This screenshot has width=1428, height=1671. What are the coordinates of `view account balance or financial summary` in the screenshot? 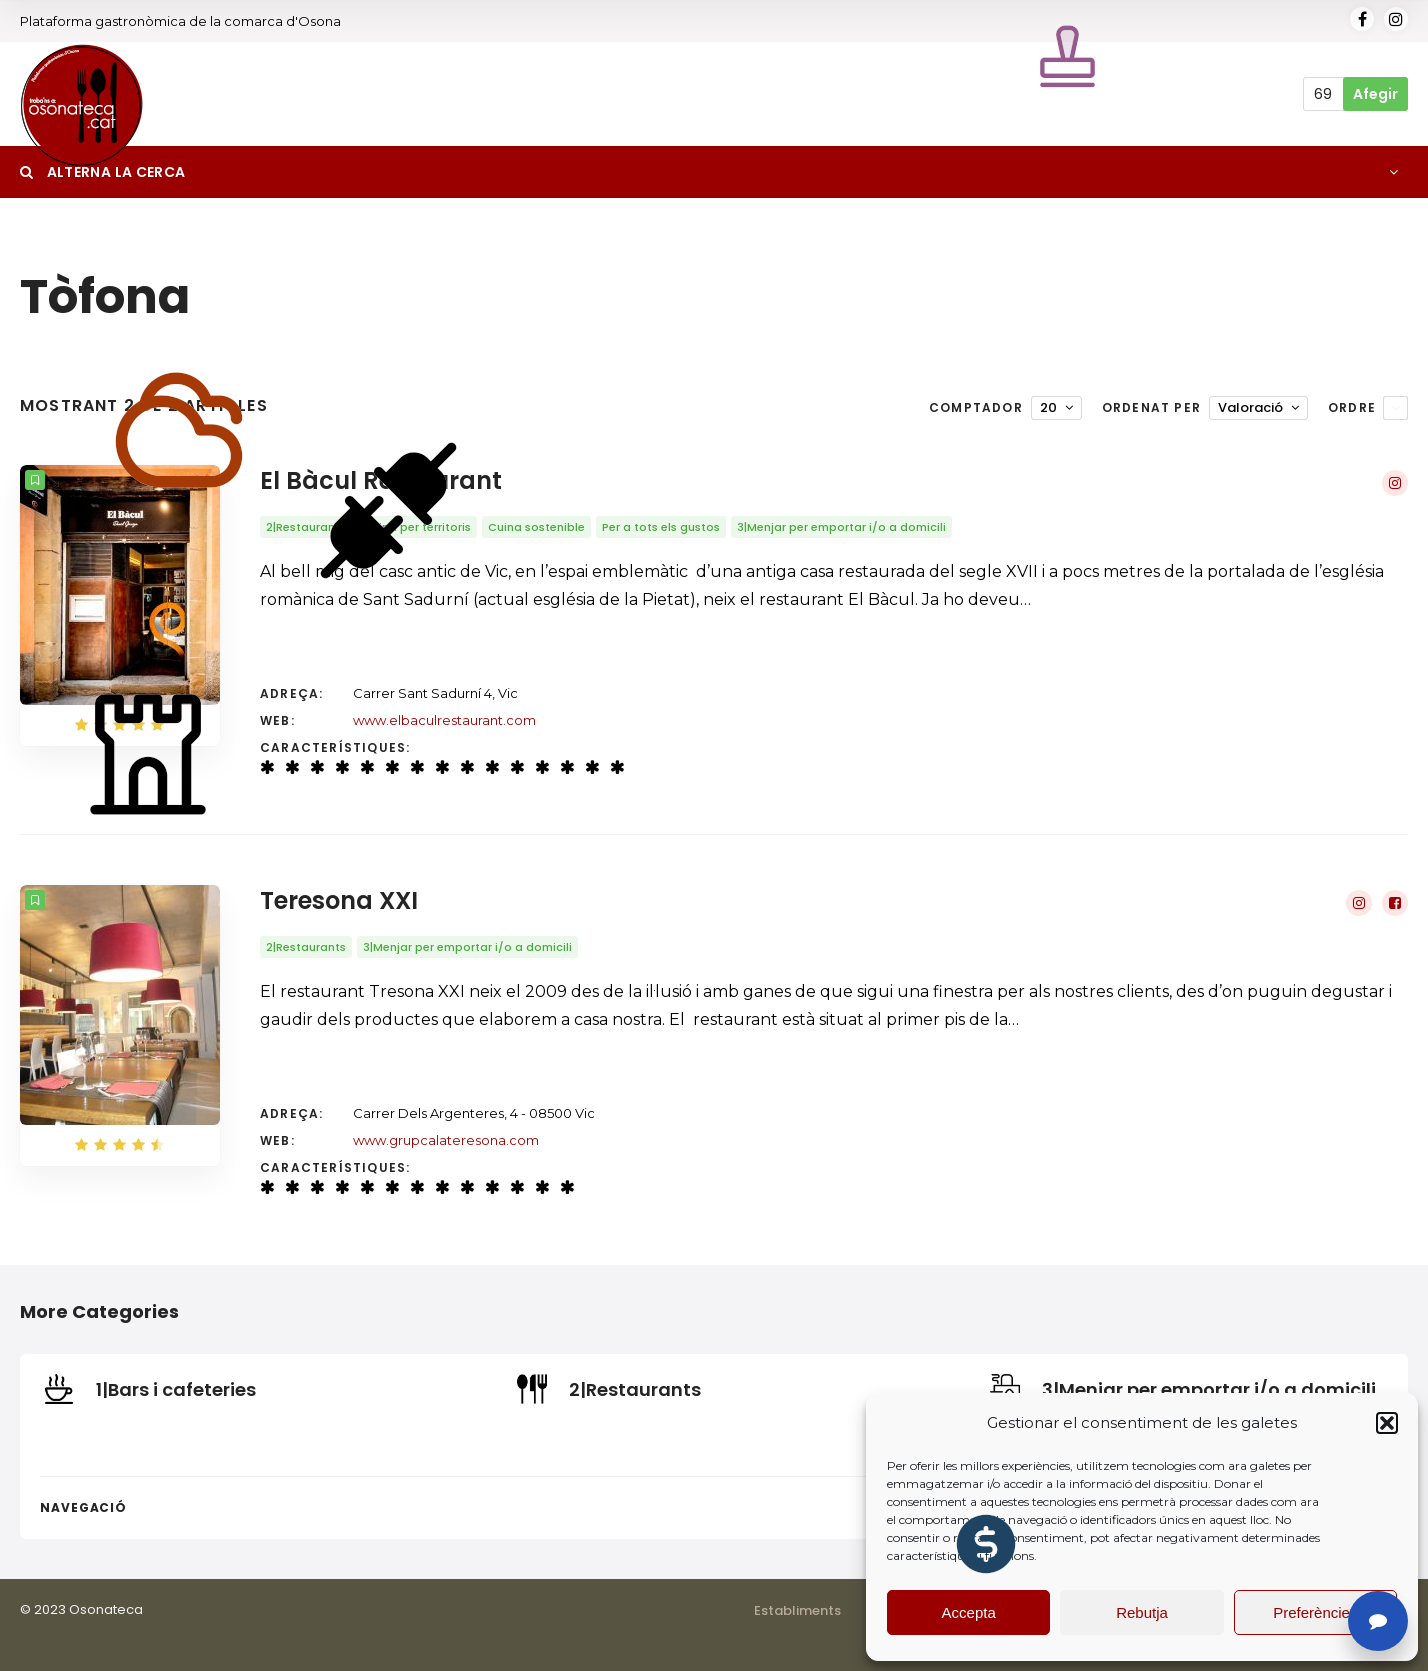 It's located at (986, 1544).